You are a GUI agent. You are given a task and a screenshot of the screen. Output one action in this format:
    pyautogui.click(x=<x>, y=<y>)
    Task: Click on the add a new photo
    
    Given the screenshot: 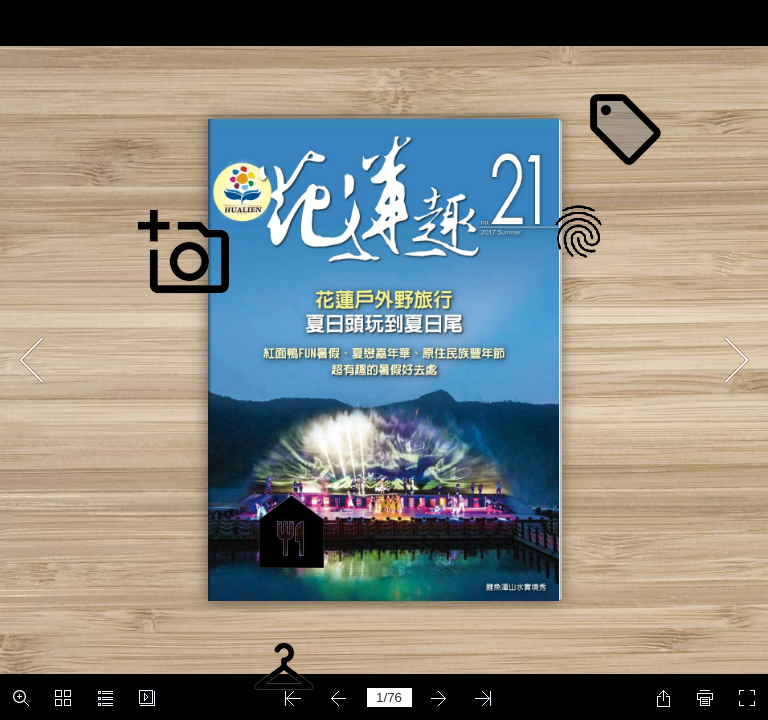 What is the action you would take?
    pyautogui.click(x=185, y=253)
    